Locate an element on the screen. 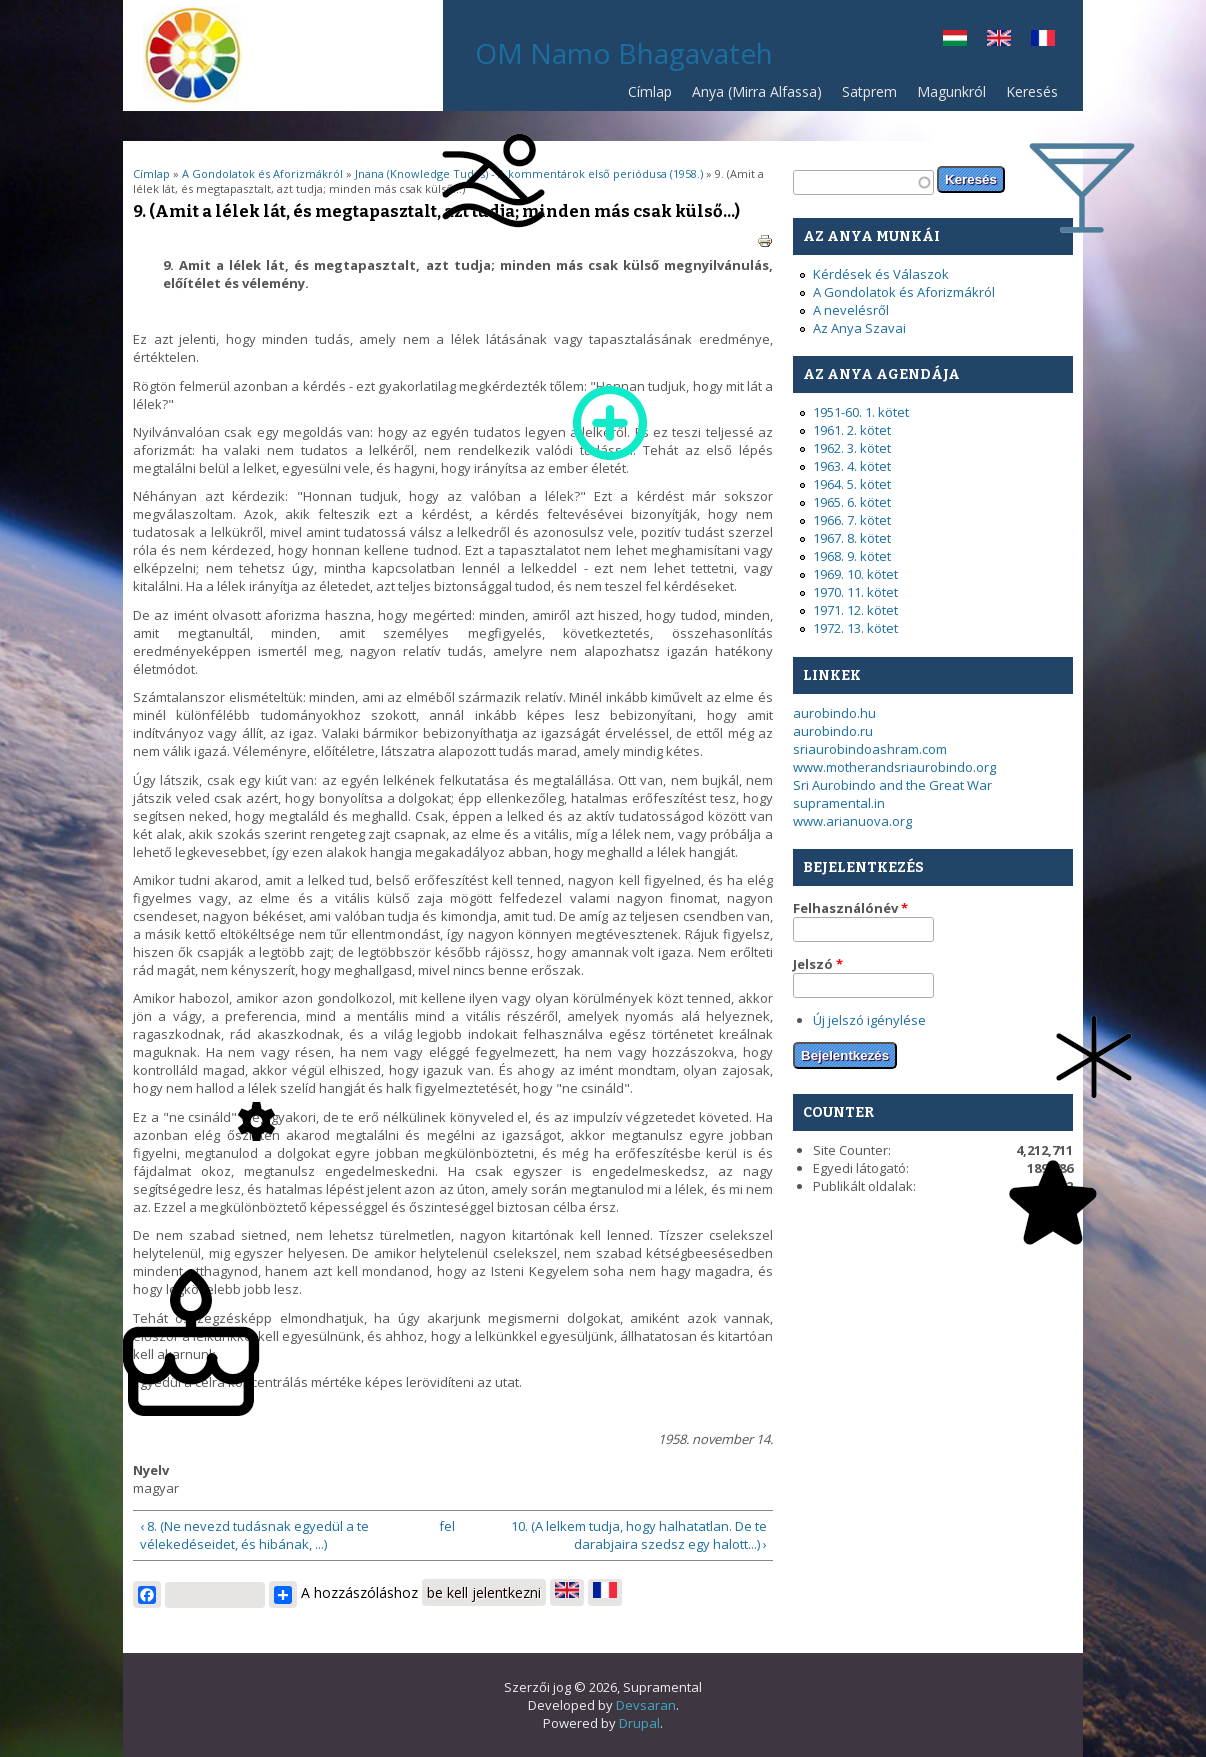  view birthday or celebration reminders is located at coordinates (191, 1353).